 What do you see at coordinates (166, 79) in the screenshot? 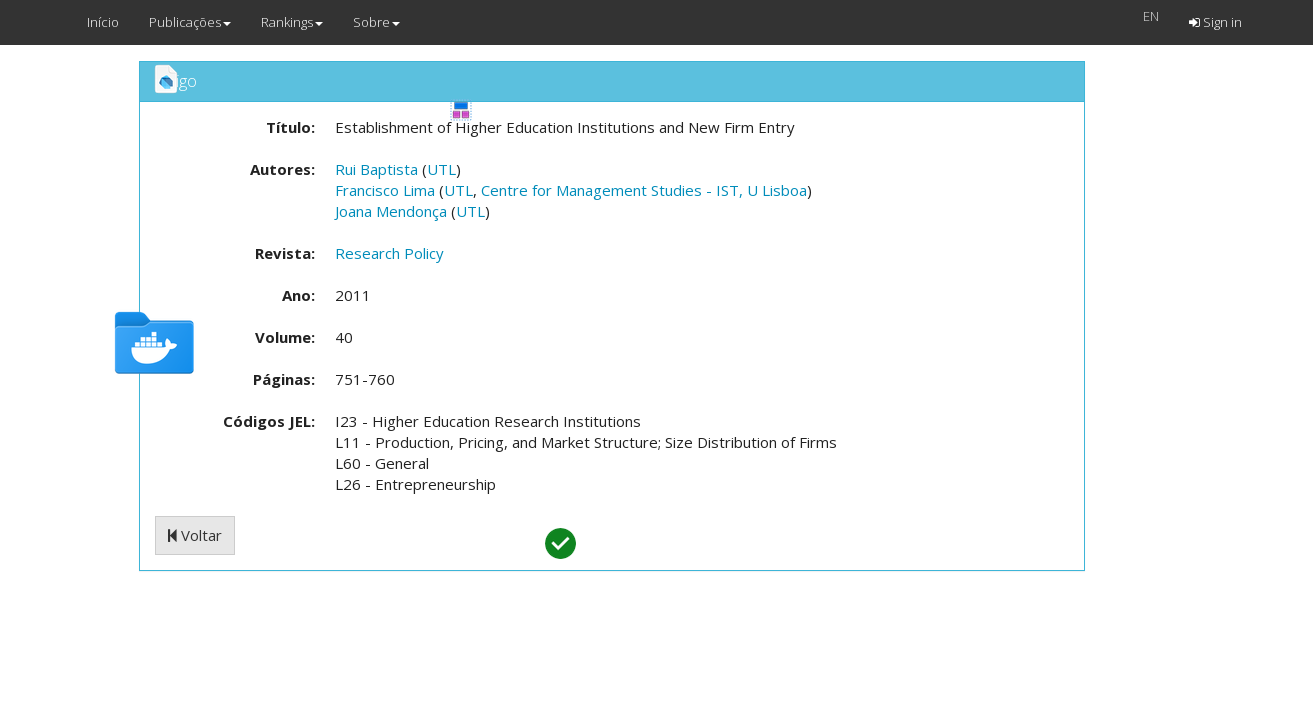
I see `dart programming language source file` at bounding box center [166, 79].